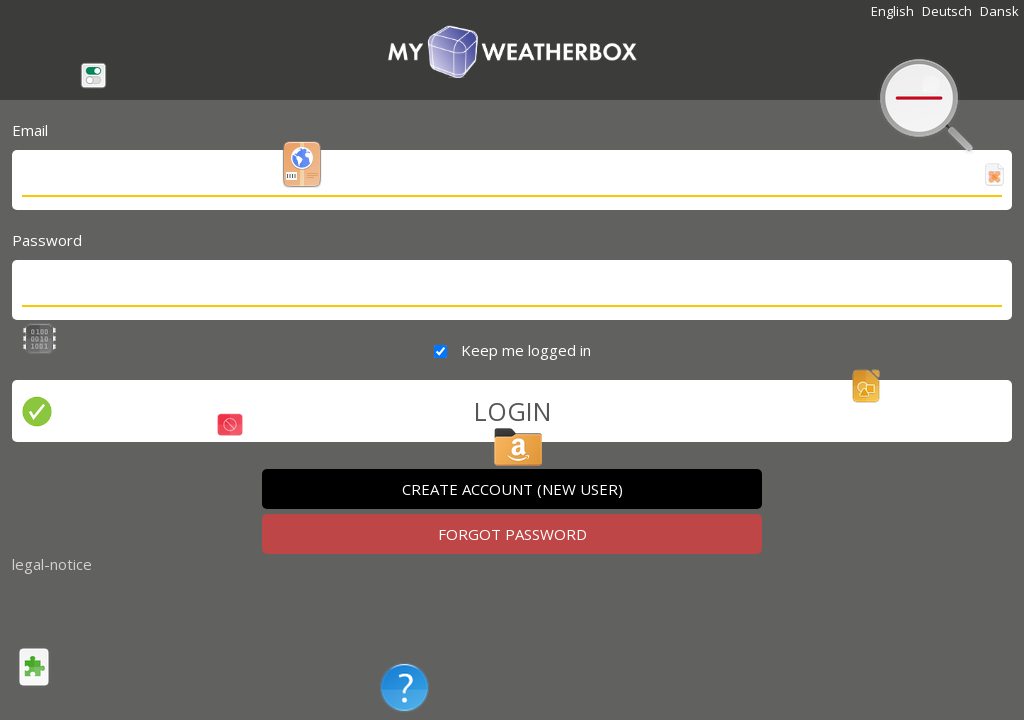 This screenshot has width=1024, height=720. Describe the element at coordinates (39, 338) in the screenshot. I see `firmware file type indicator` at that location.